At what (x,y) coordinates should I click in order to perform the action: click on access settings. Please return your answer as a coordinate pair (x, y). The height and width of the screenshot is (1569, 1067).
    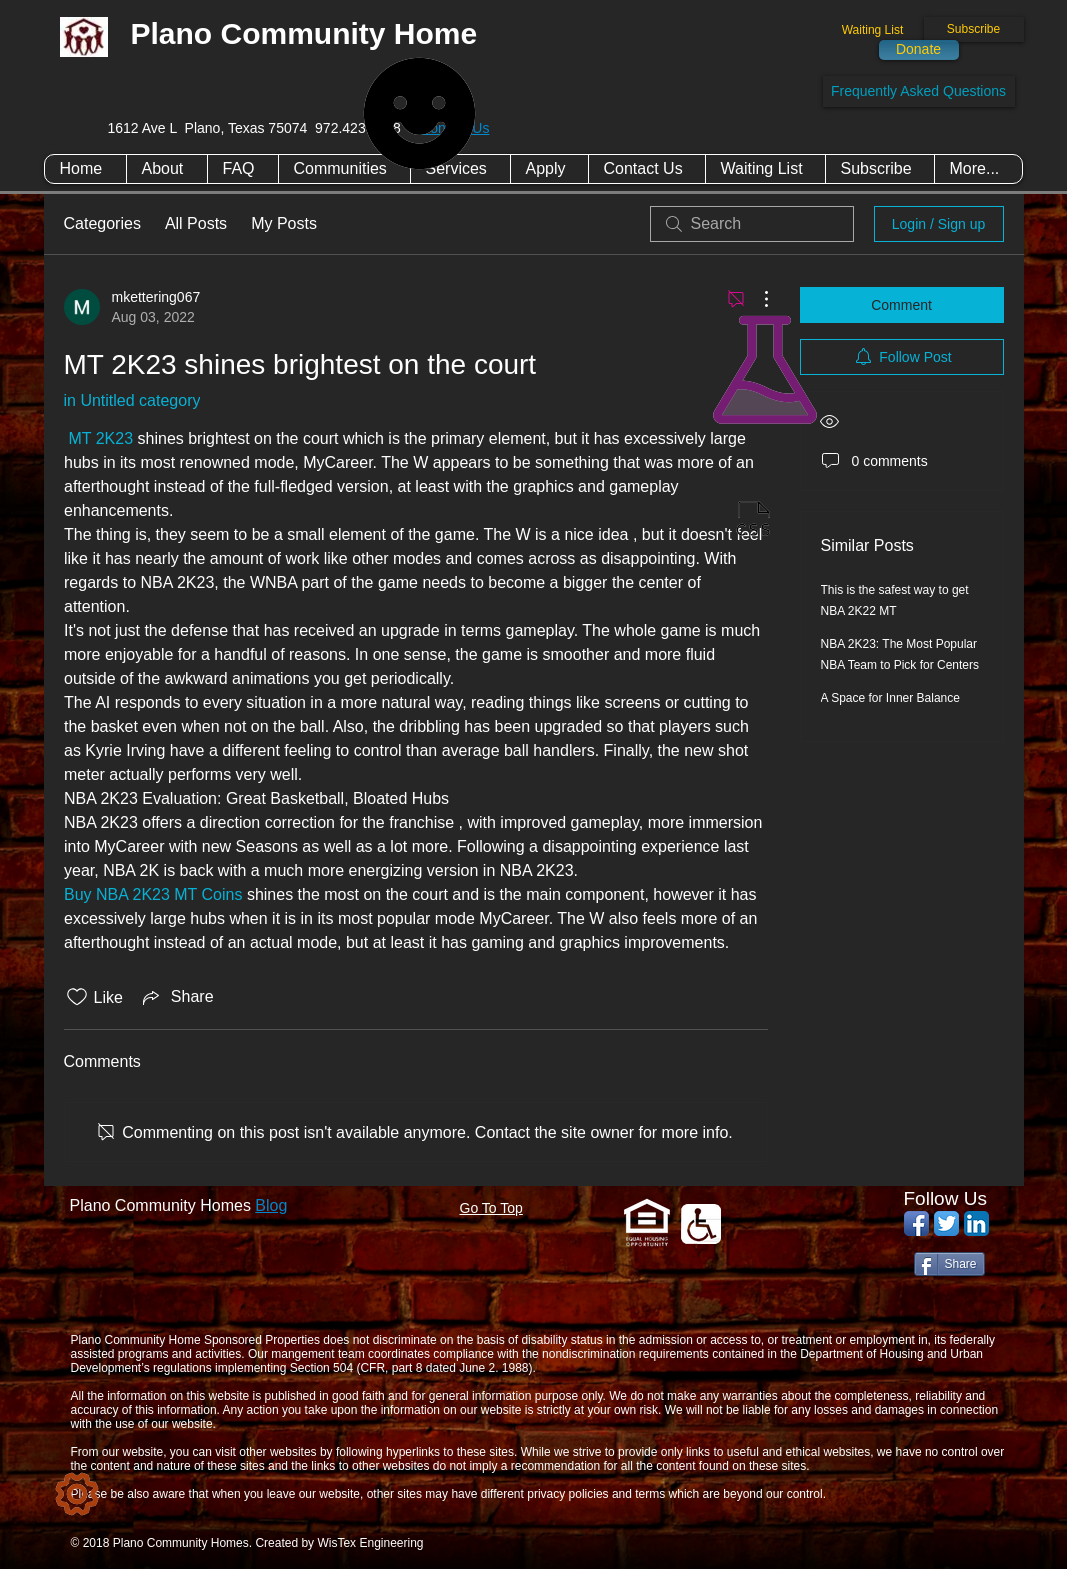
    Looking at the image, I should click on (77, 1494).